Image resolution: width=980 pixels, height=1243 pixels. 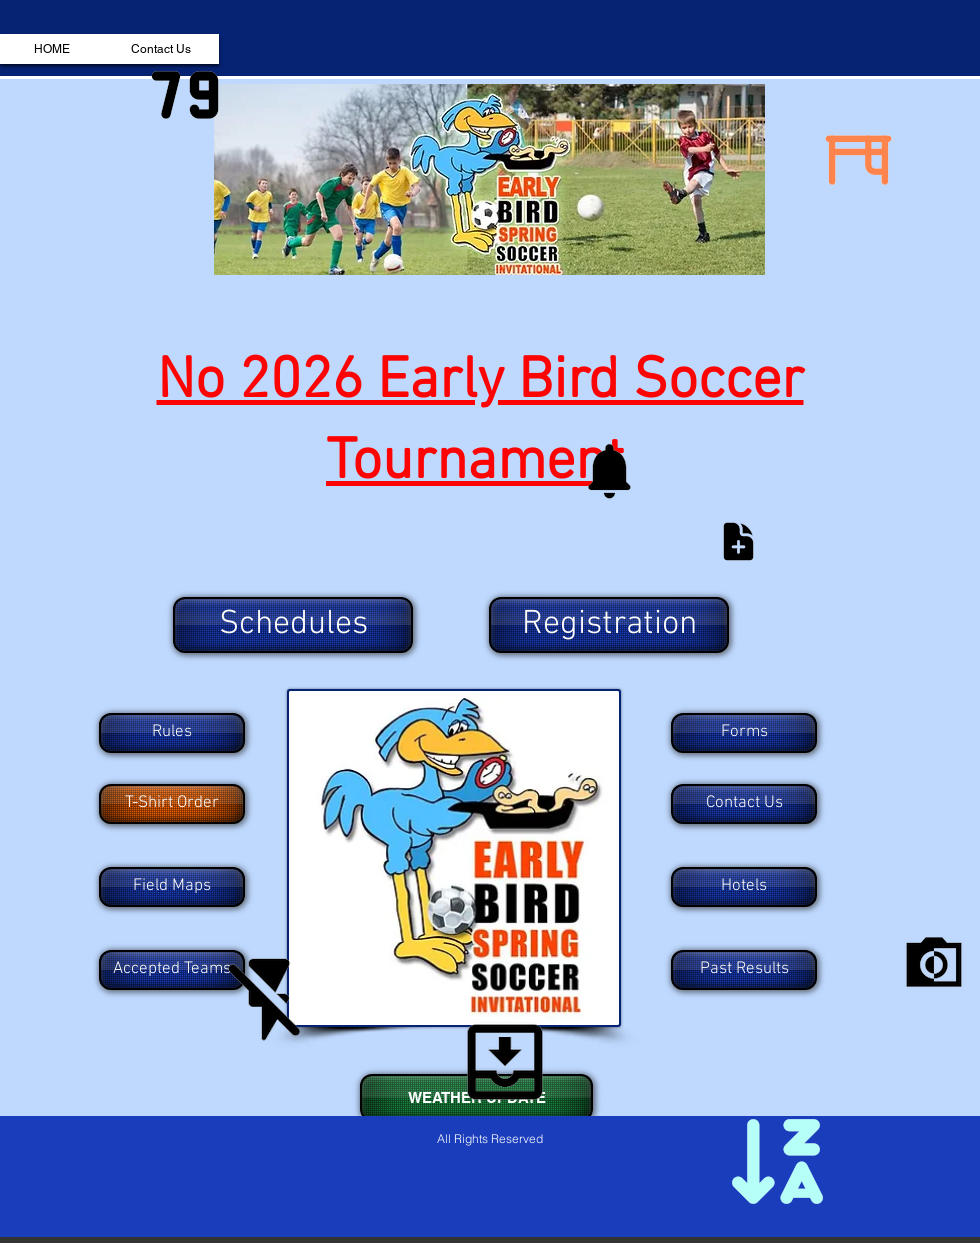 I want to click on sort items alphabetically from Z to A, so click(x=777, y=1161).